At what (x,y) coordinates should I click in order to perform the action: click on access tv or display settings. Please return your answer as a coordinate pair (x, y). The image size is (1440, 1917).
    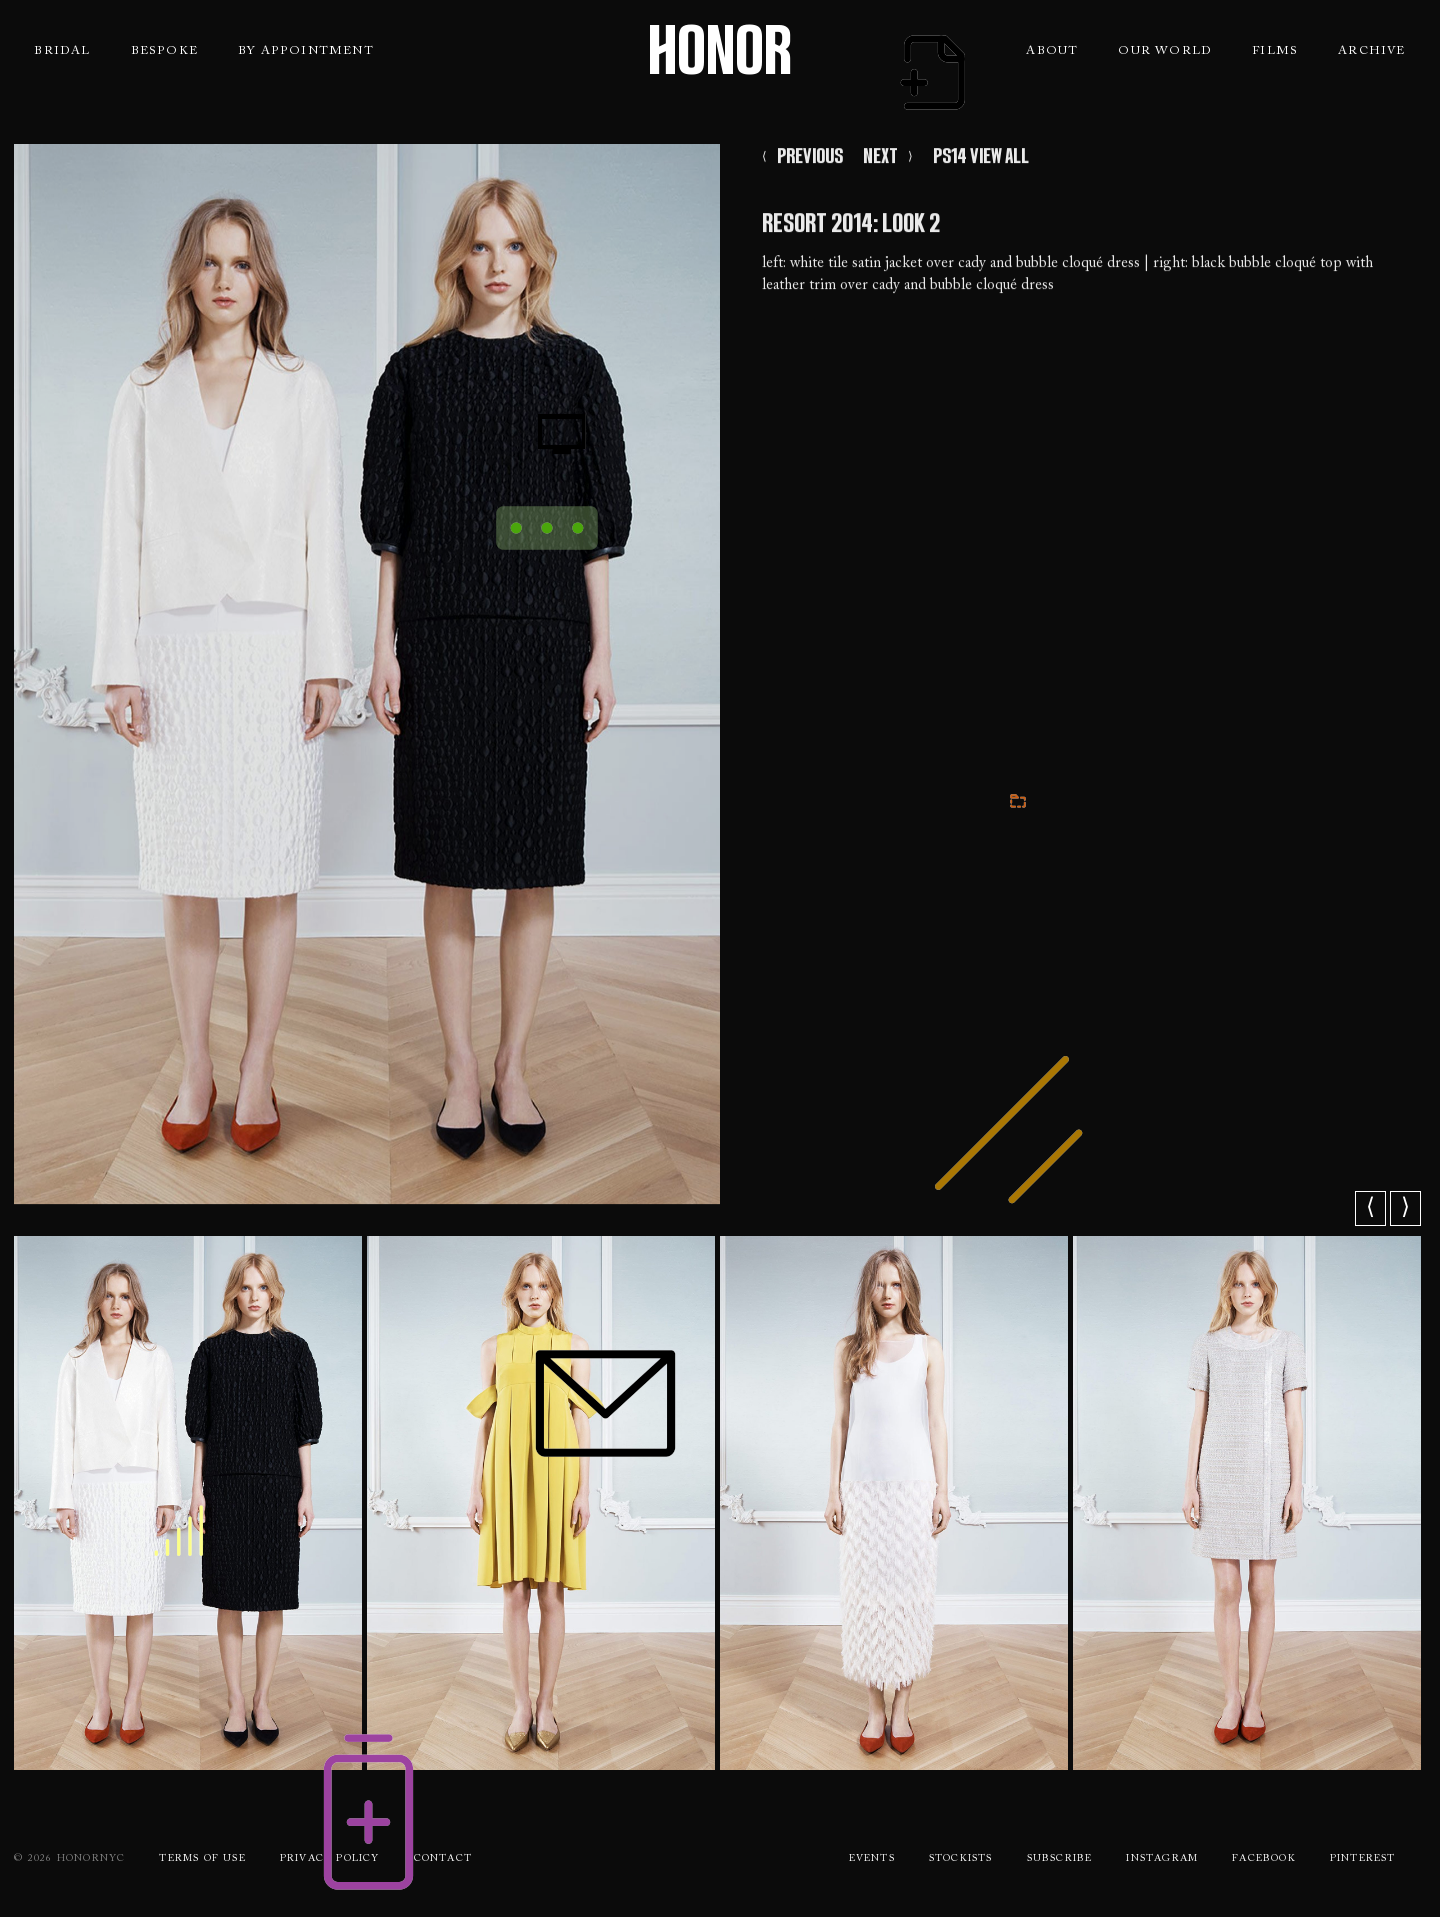
    Looking at the image, I should click on (562, 434).